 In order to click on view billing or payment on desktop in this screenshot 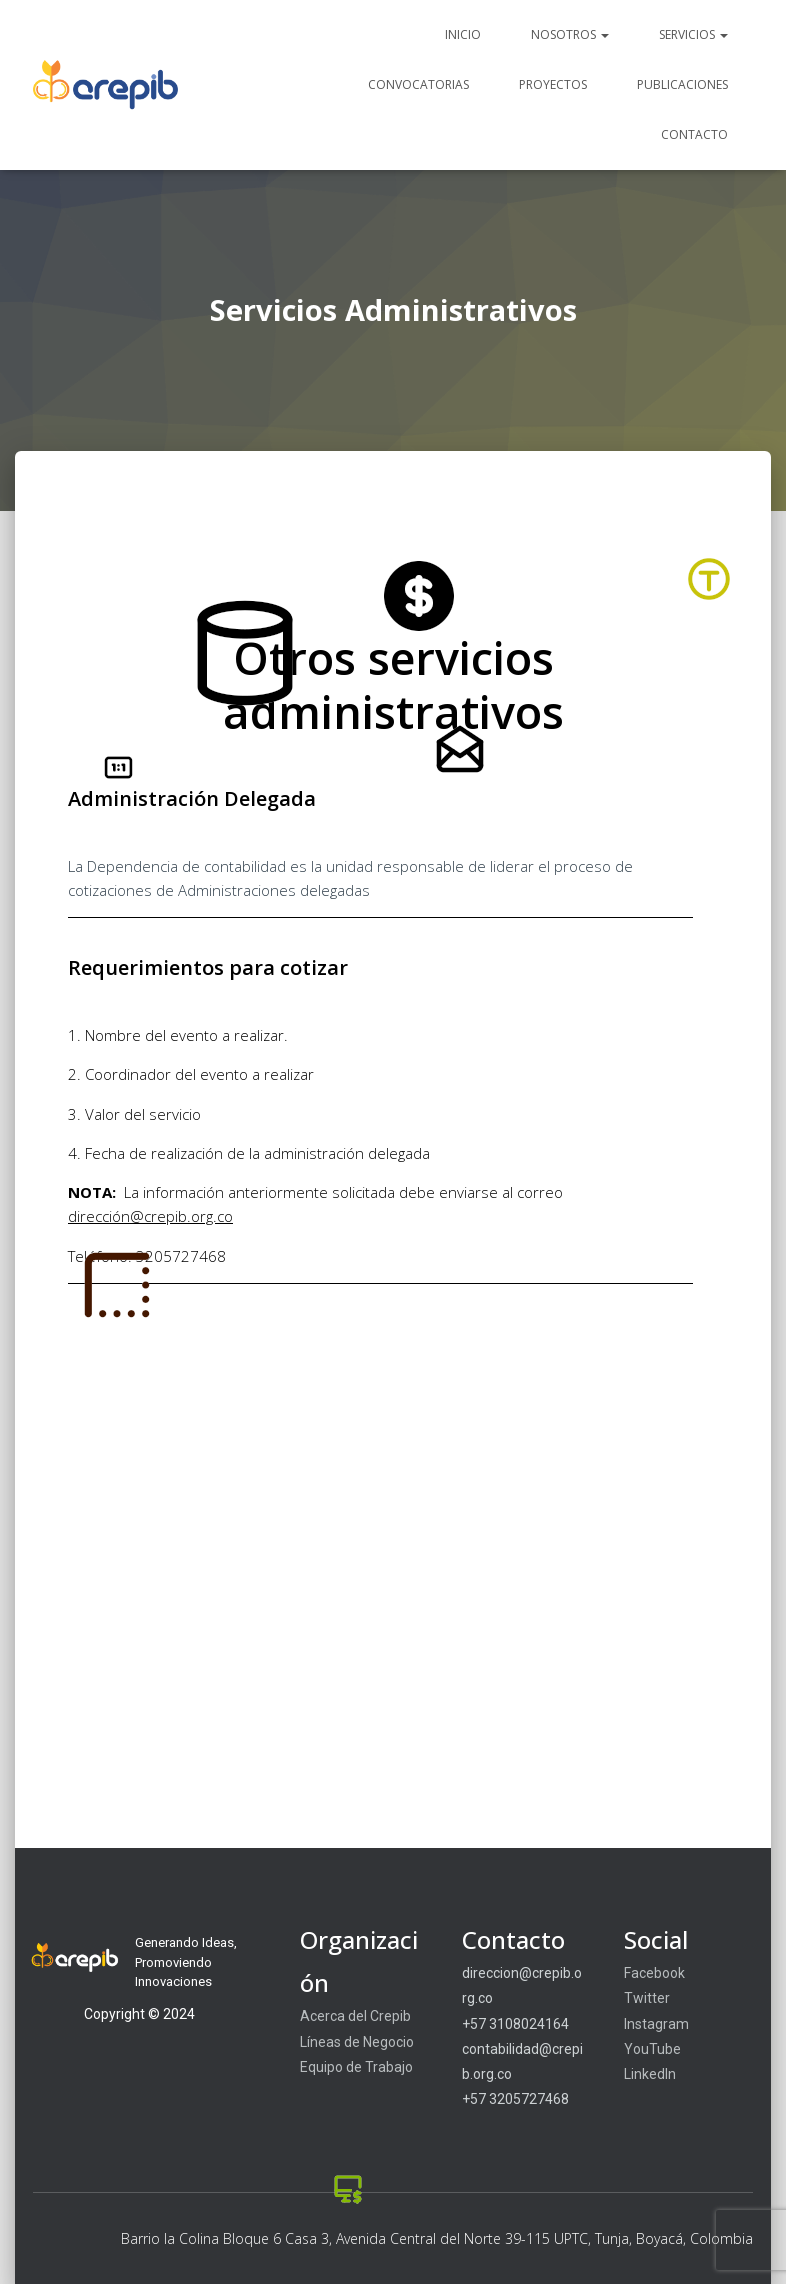, I will do `click(348, 2189)`.